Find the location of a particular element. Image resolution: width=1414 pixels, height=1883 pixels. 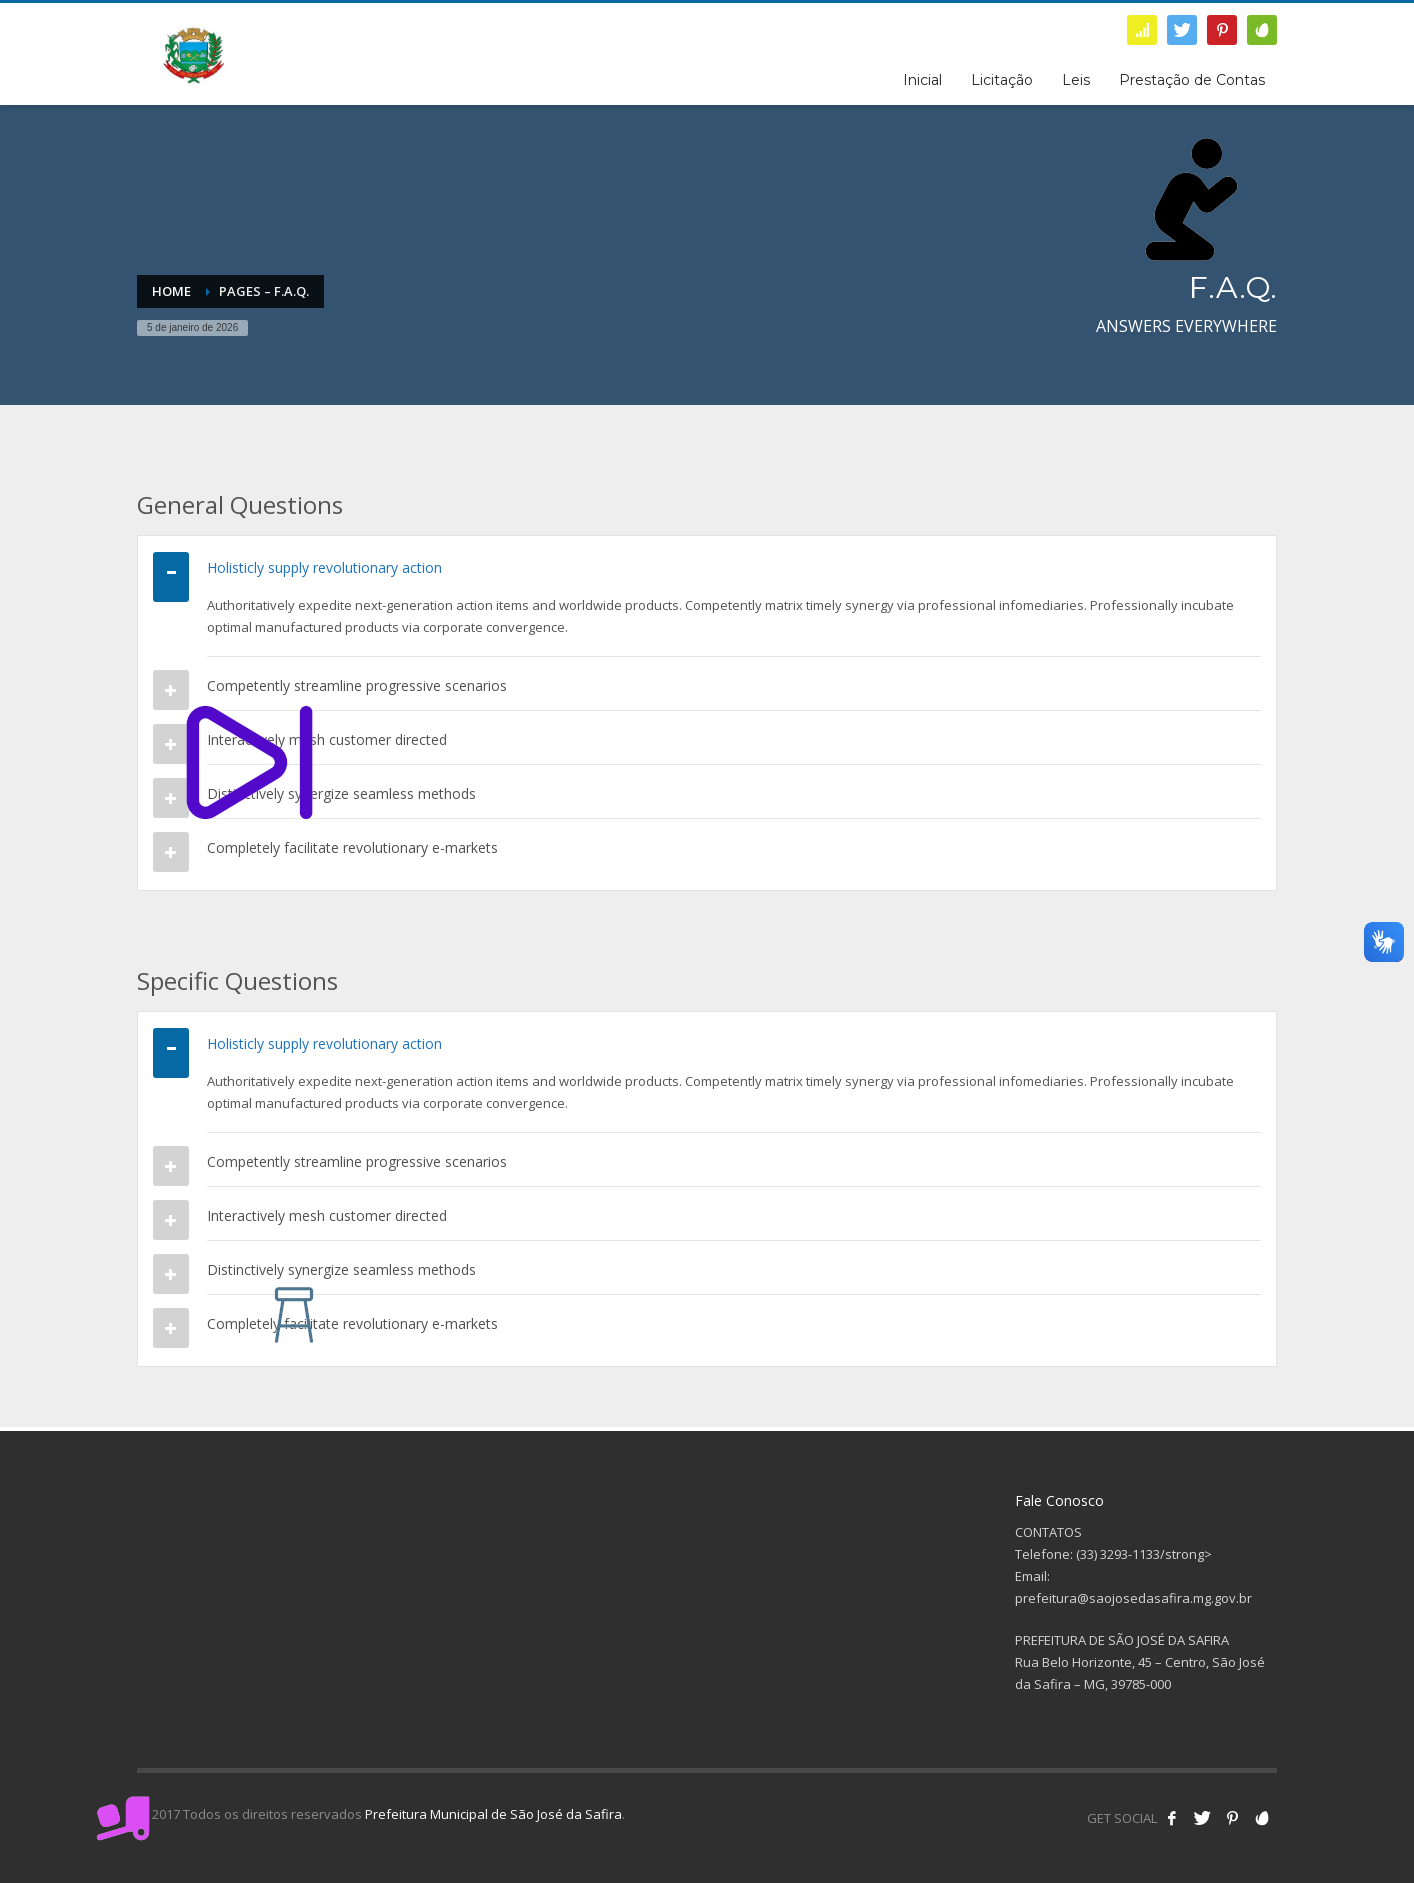

delivery truck unloading a package is located at coordinates (123, 1817).